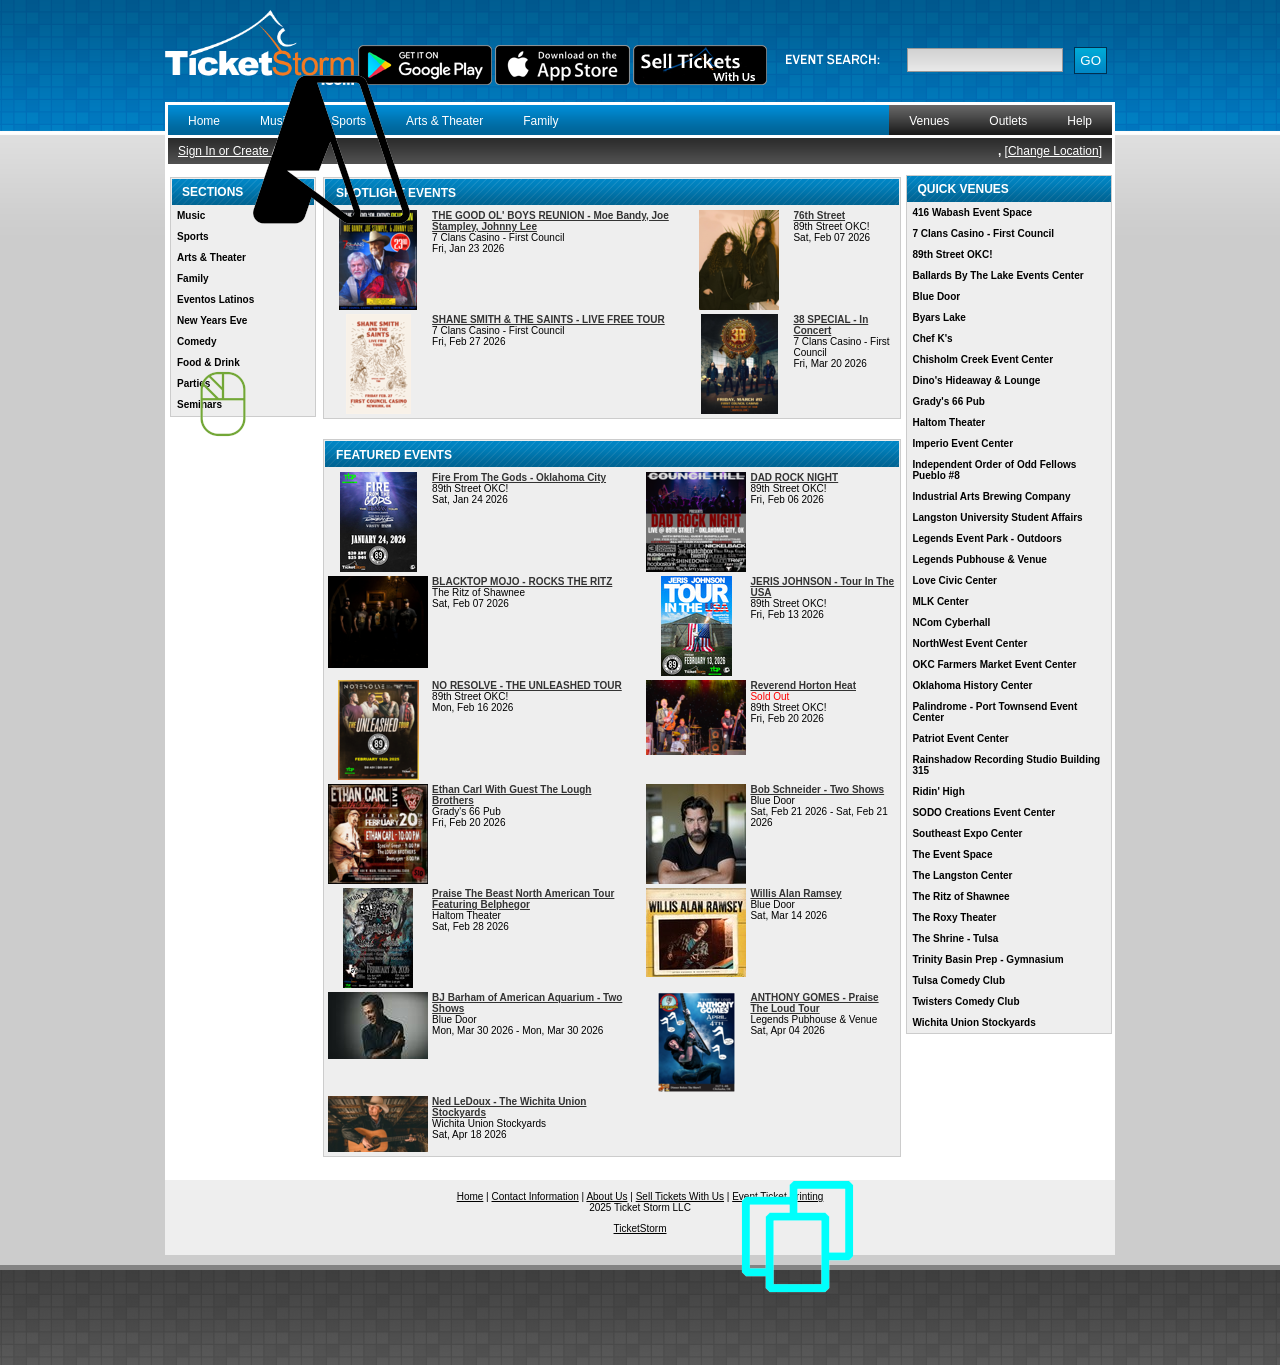 The image size is (1280, 1365). Describe the element at coordinates (331, 149) in the screenshot. I see `connect to Microsoft Azure cloud services` at that location.